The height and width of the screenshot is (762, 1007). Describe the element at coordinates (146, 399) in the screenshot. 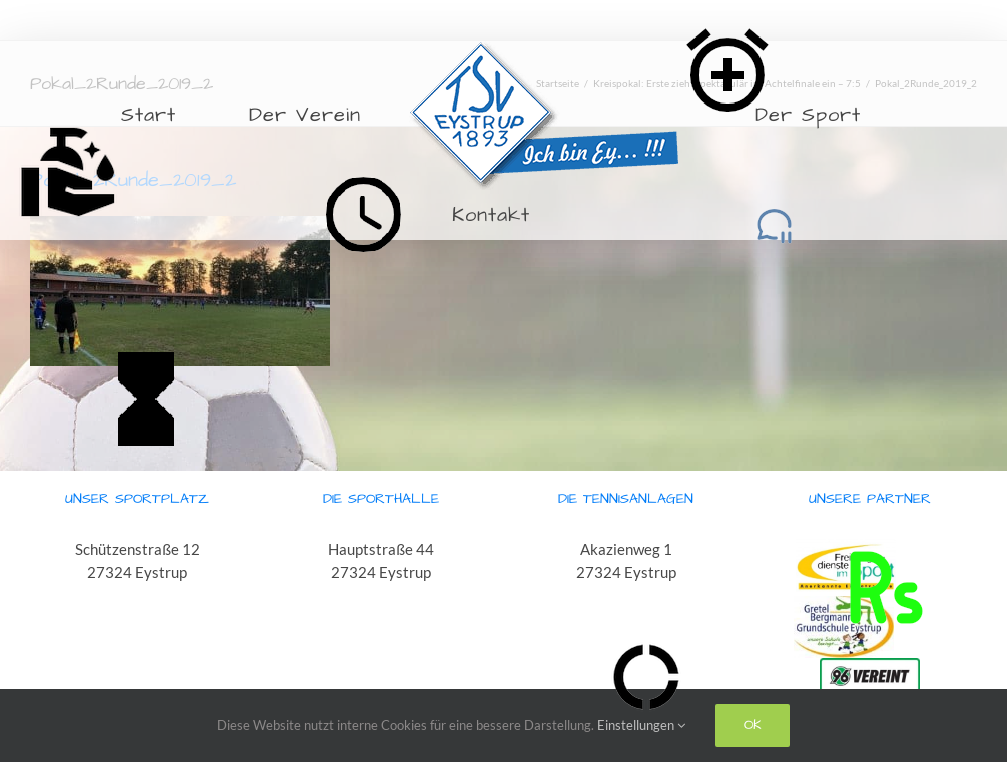

I see `indicates a process is in progress or loading` at that location.